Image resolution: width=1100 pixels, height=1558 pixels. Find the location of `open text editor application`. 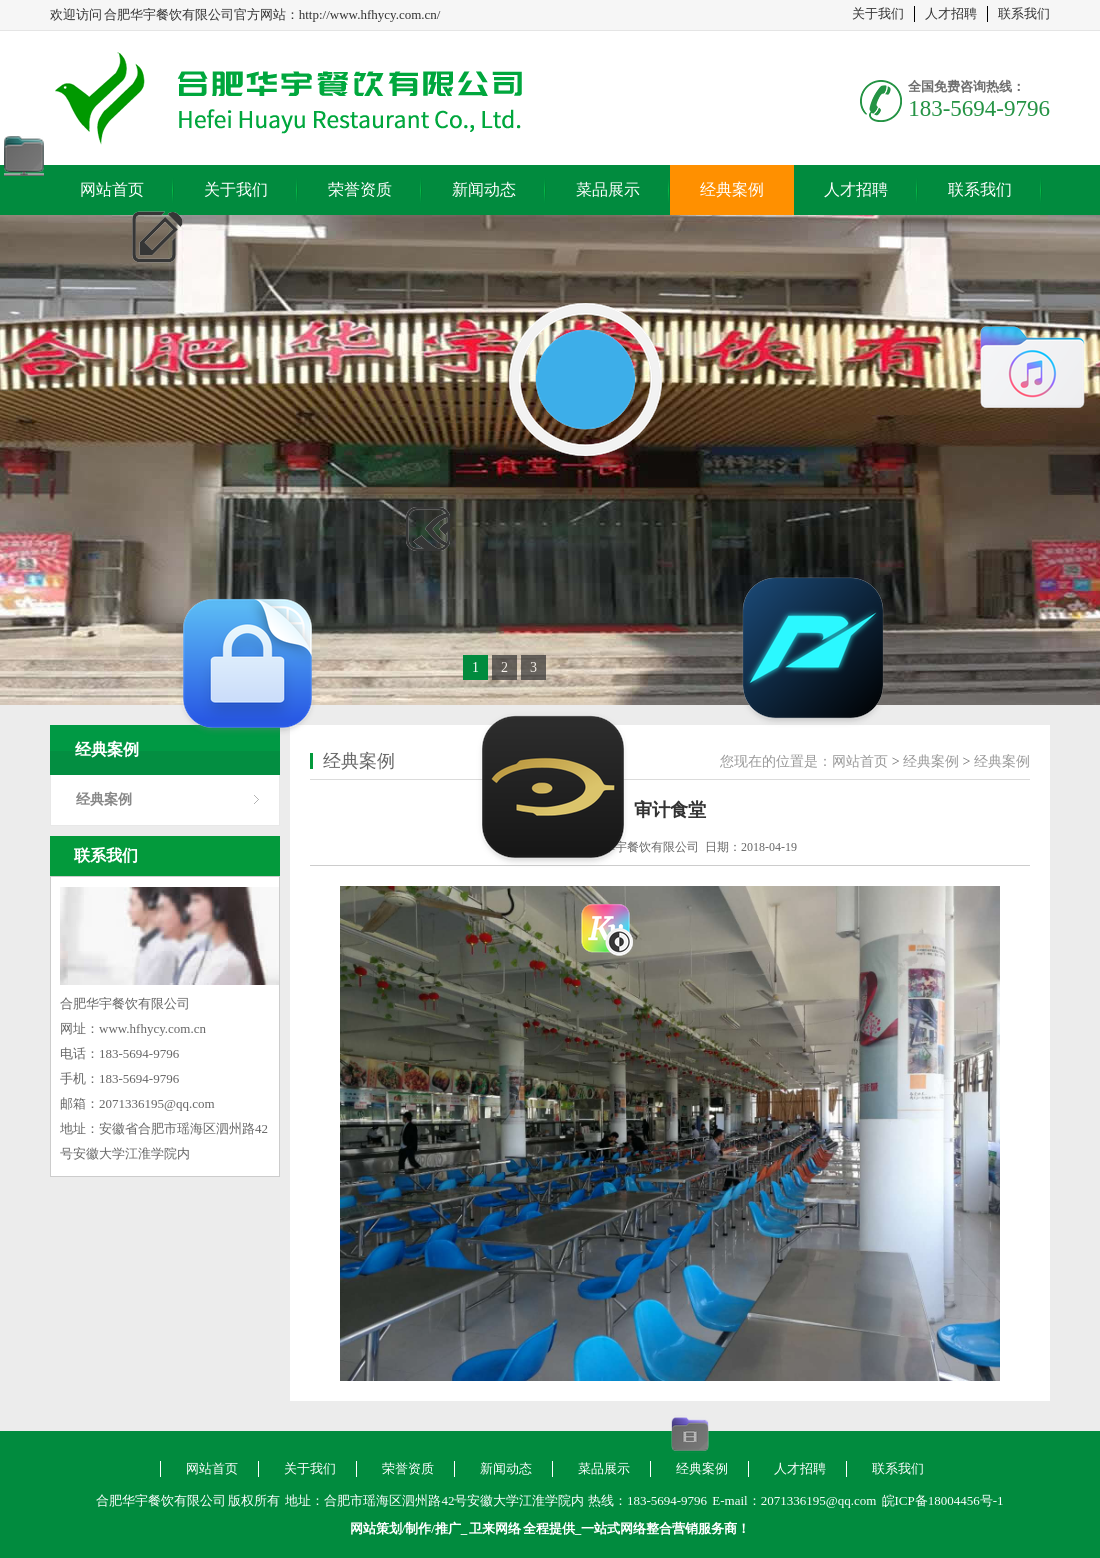

open text editor application is located at coordinates (154, 237).